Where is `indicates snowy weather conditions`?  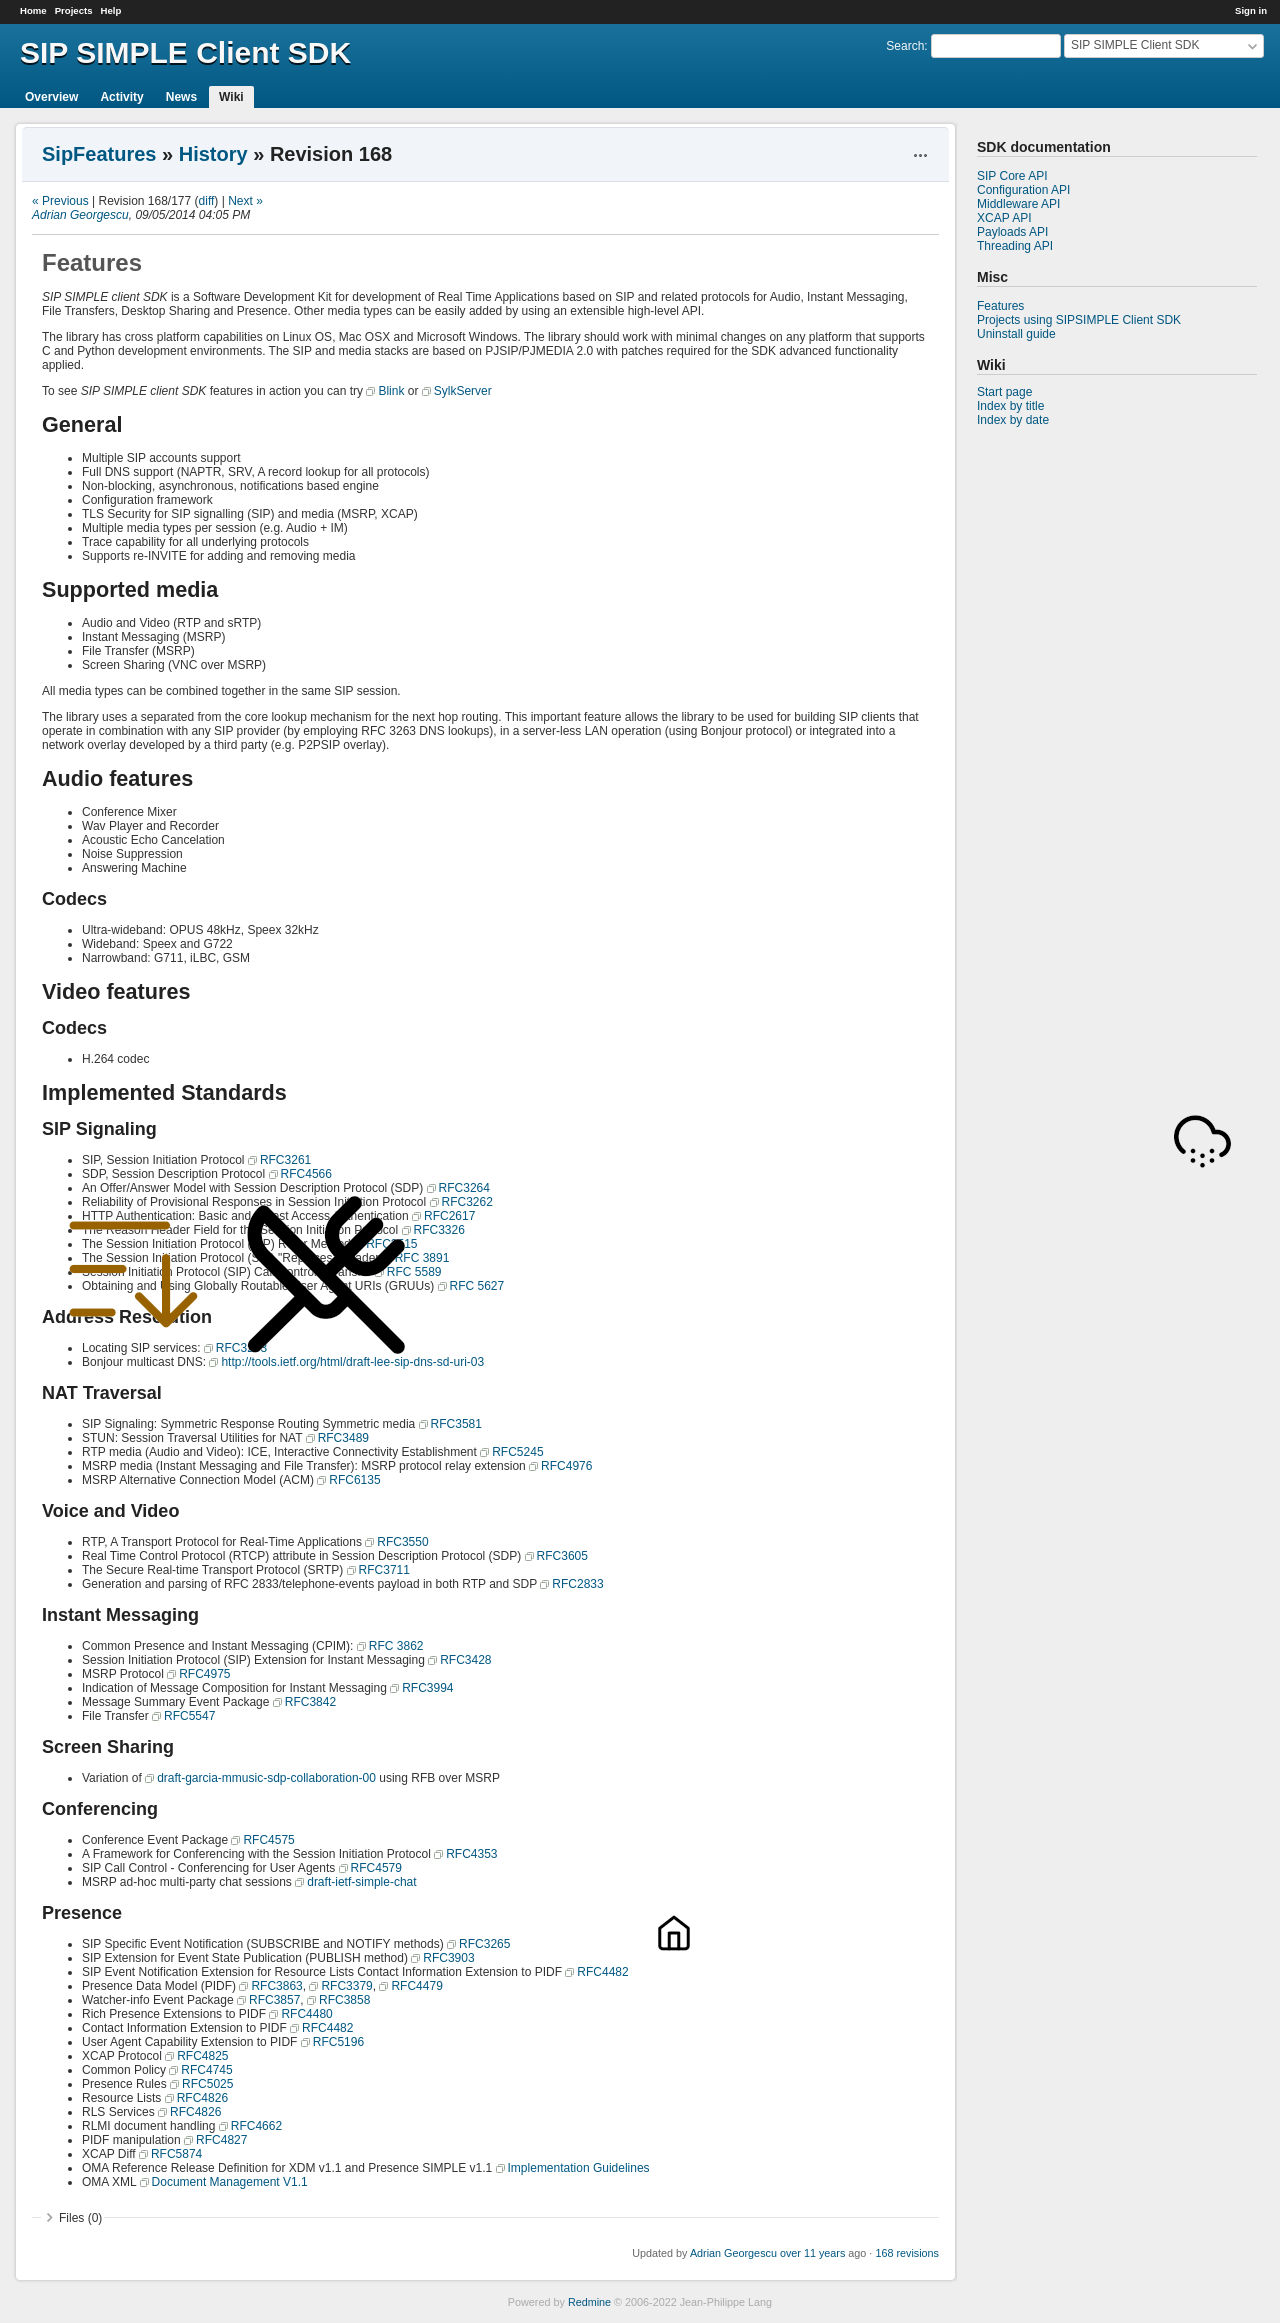
indicates snowy weather conditions is located at coordinates (1202, 1141).